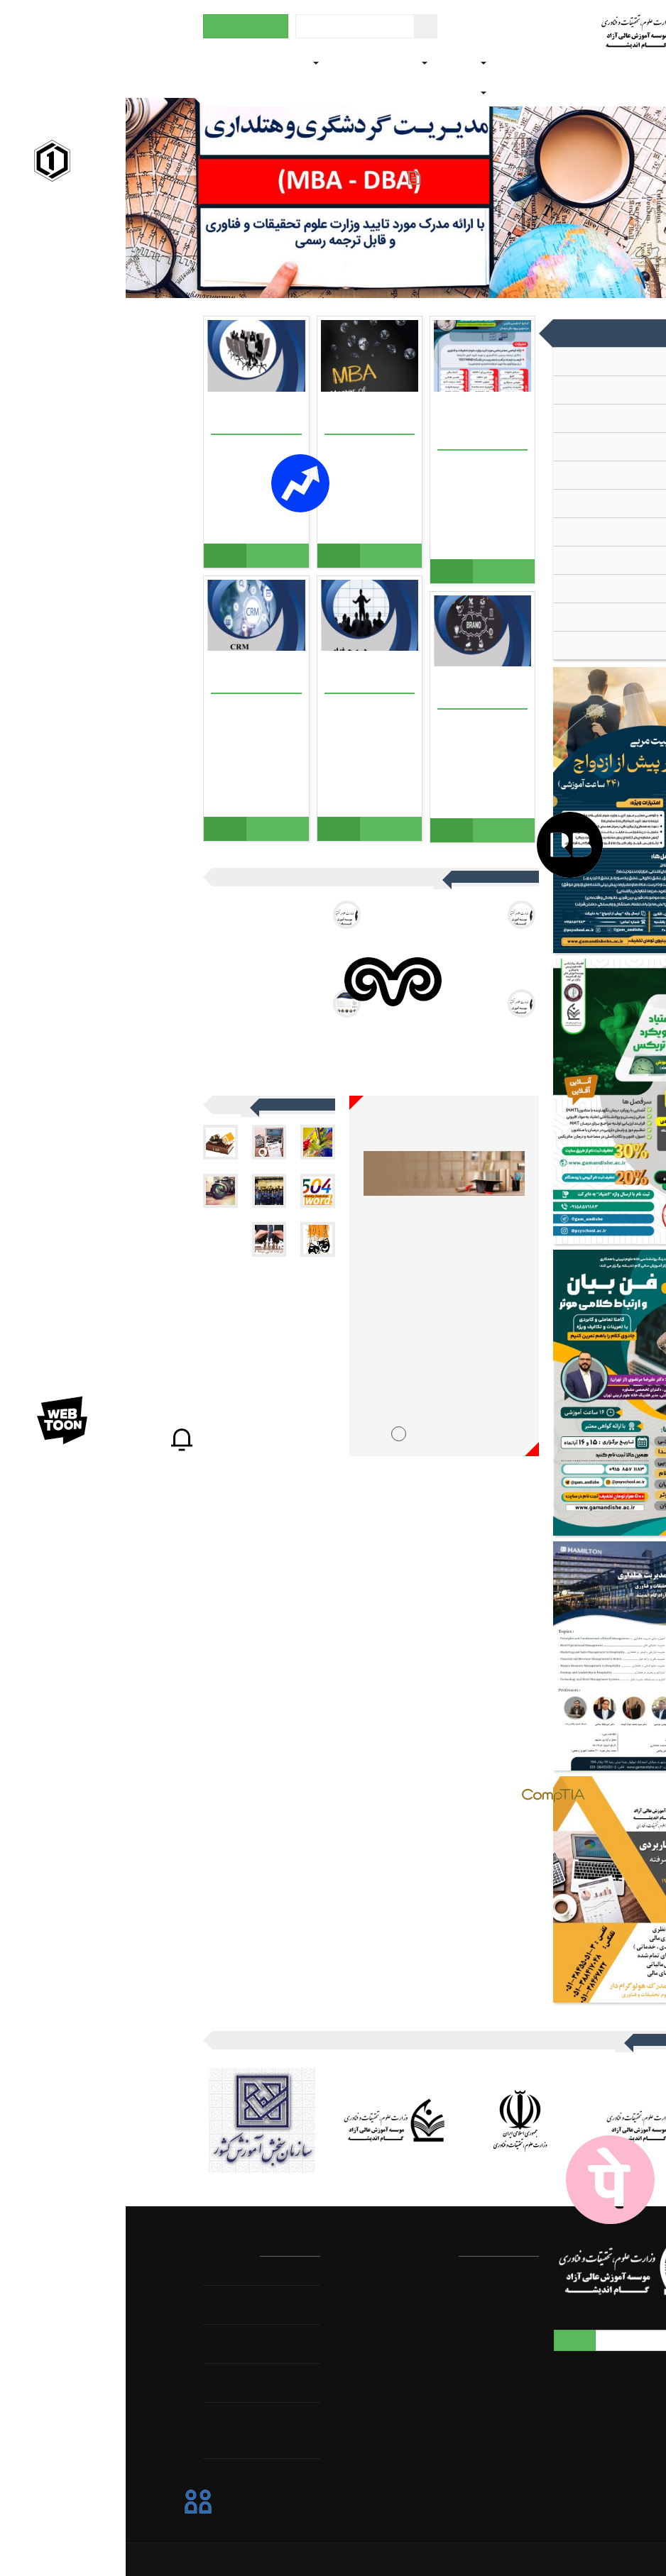 This screenshot has width=666, height=2576. What do you see at coordinates (569, 844) in the screenshot?
I see `open the Redbubble app` at bounding box center [569, 844].